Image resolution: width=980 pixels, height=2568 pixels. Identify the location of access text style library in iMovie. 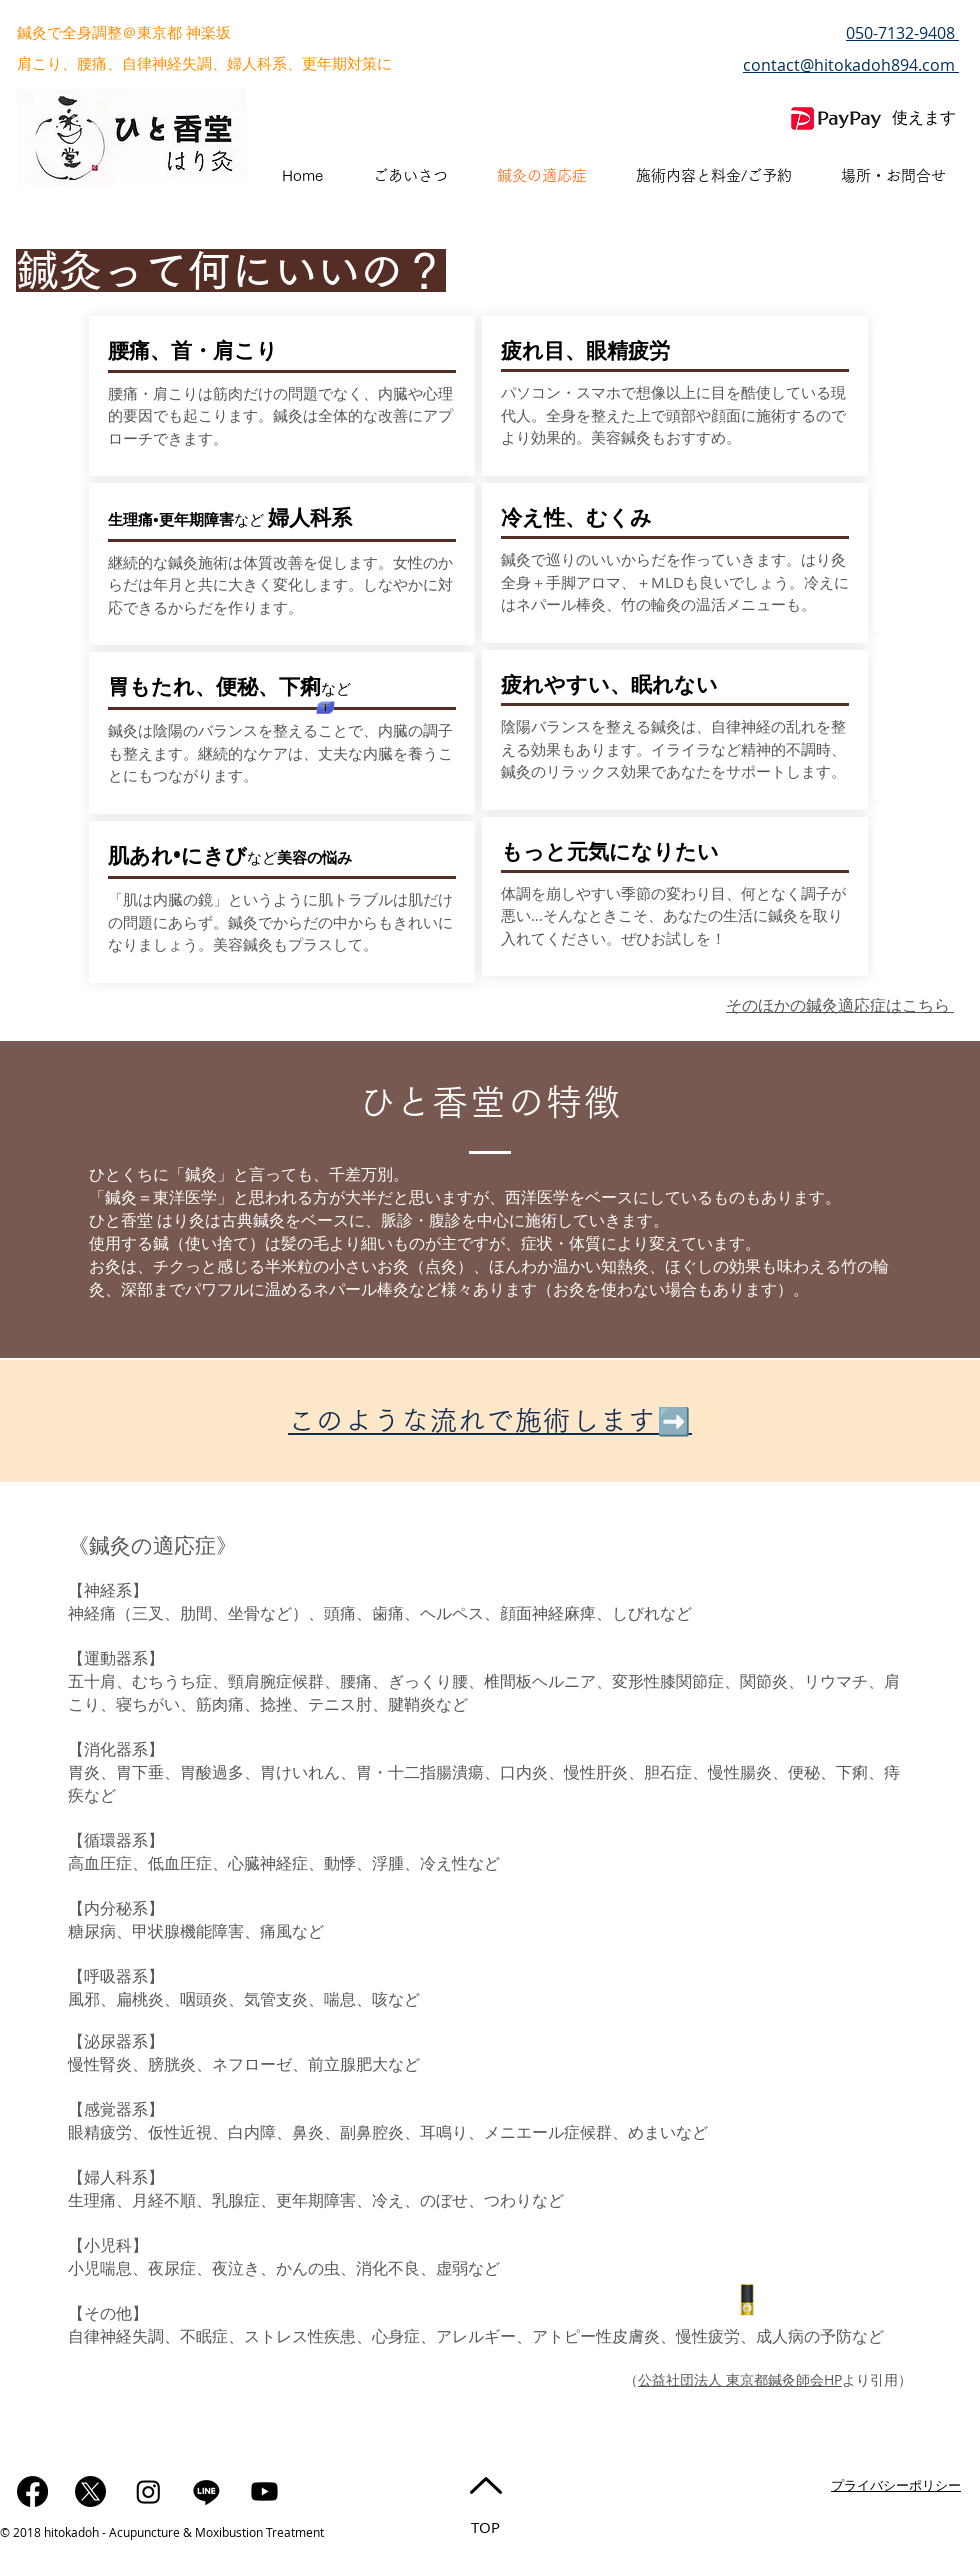
(325, 707).